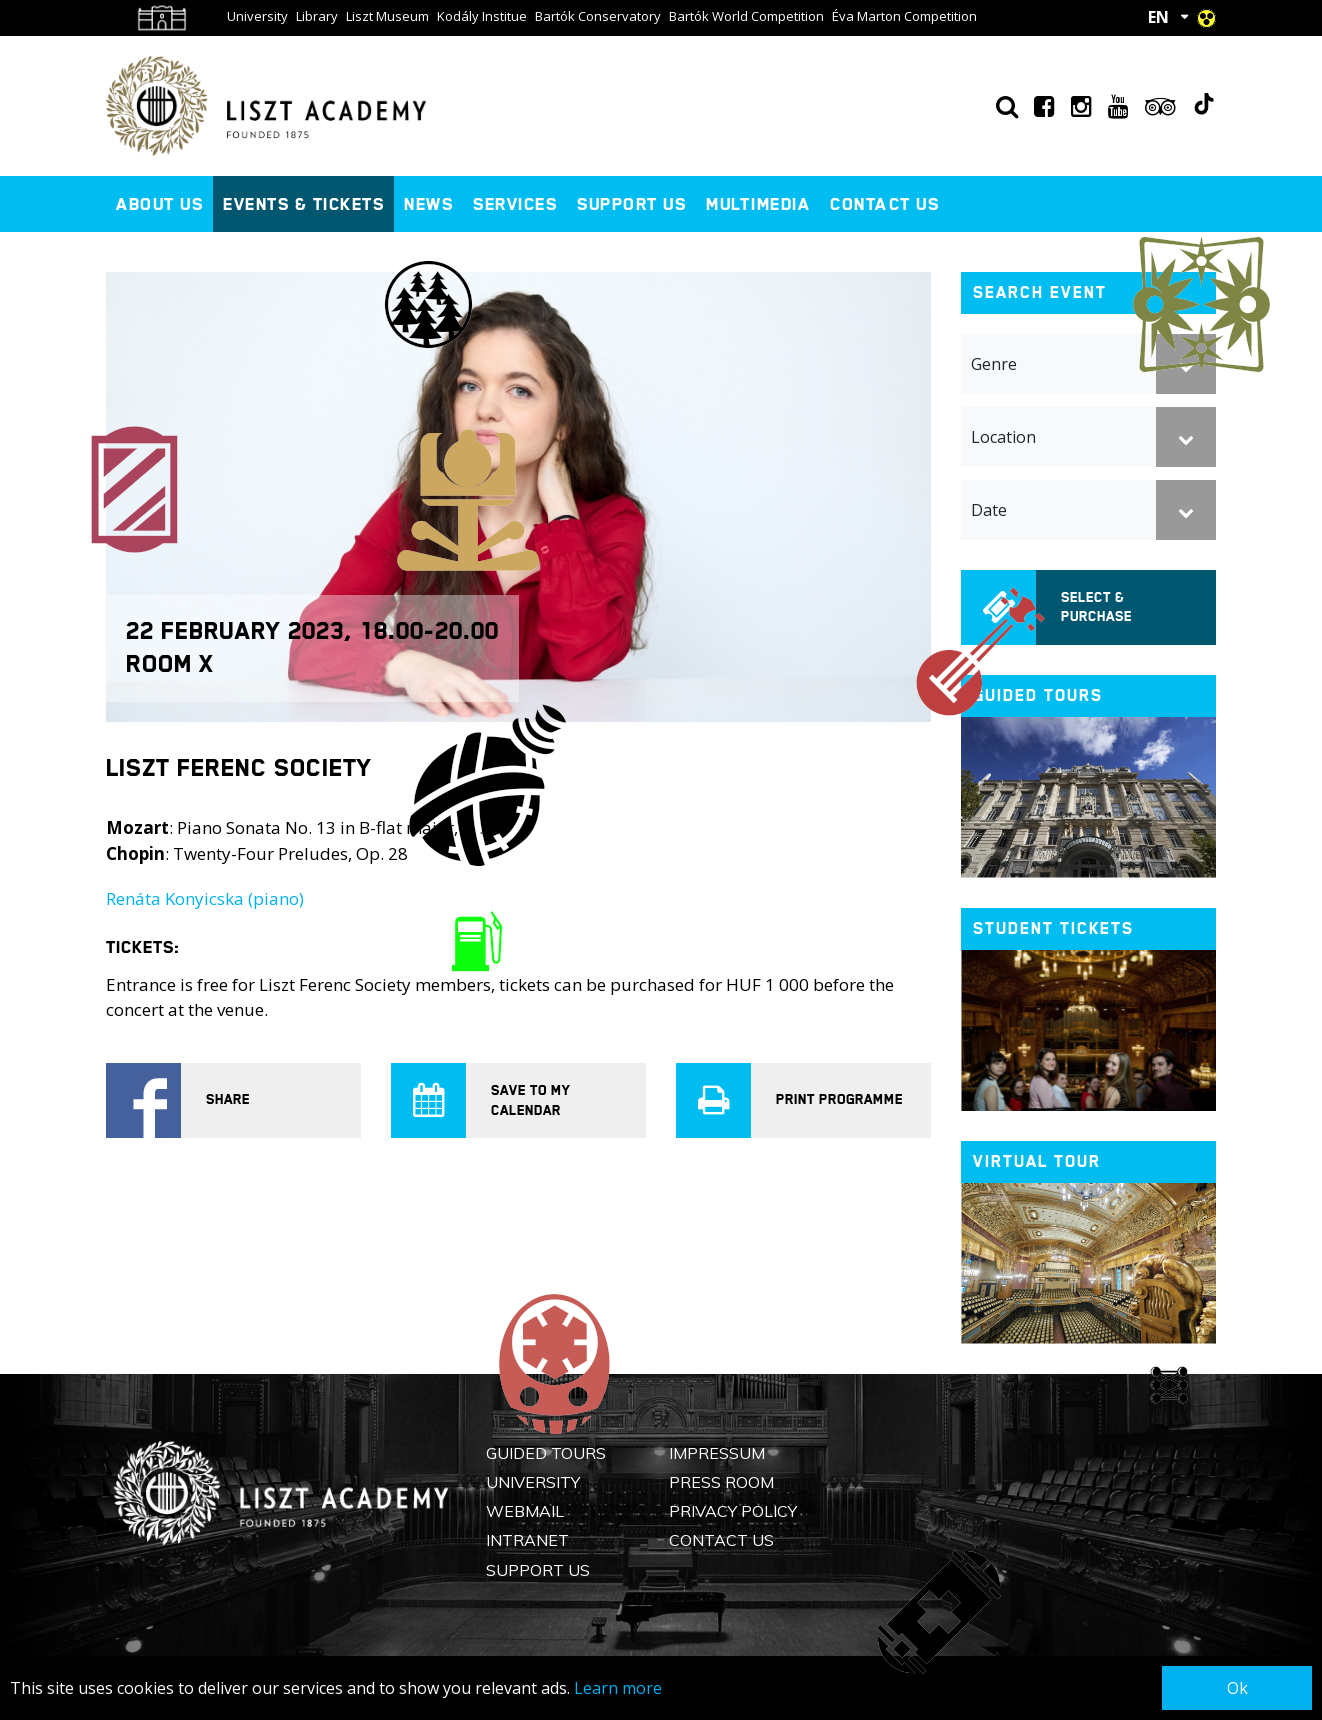 The width and height of the screenshot is (1322, 1720). I want to click on neural network or machine learning feature, so click(1169, 1385).